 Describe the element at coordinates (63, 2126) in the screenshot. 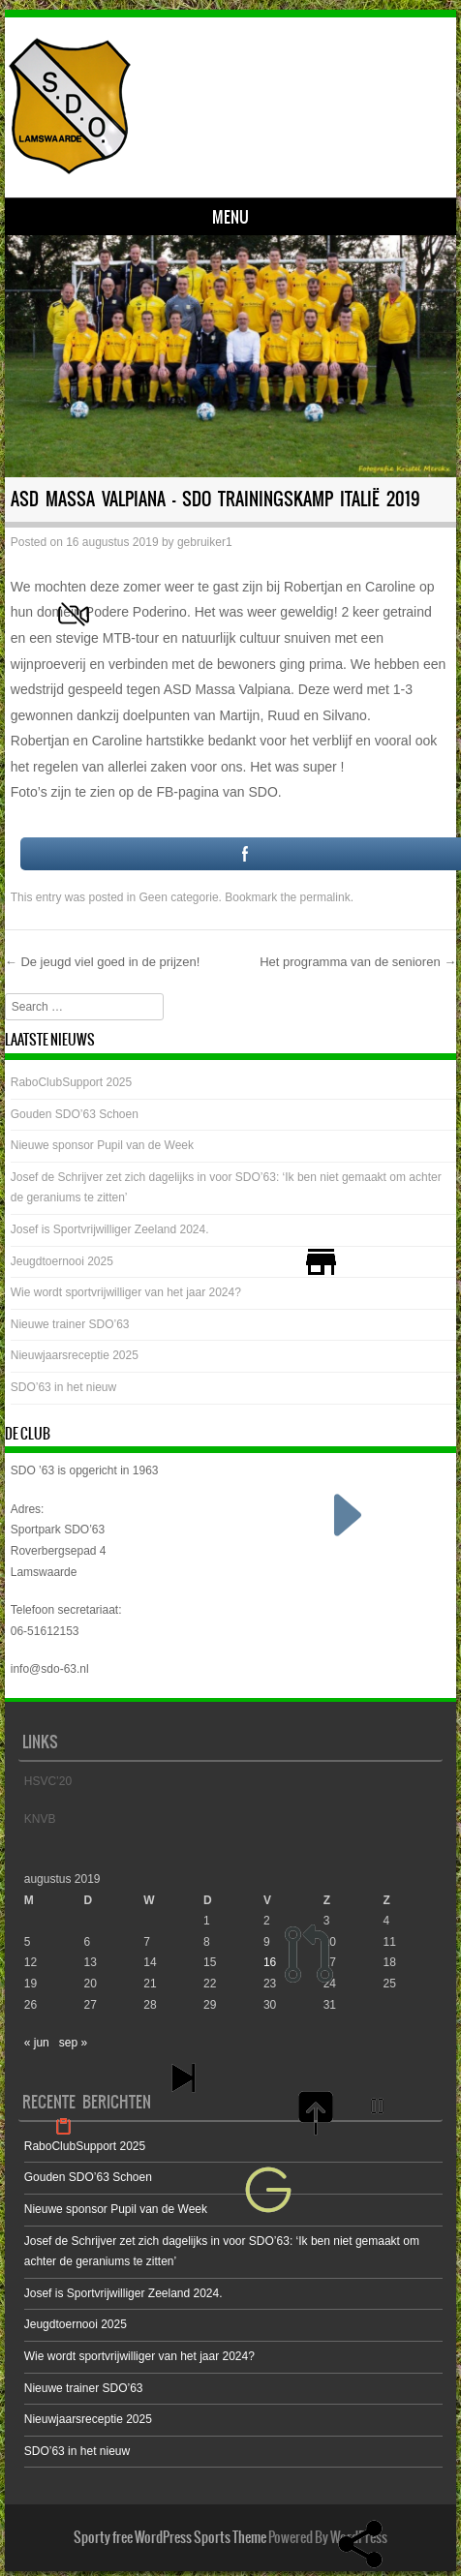

I see `paste copied content from clipboard` at that location.